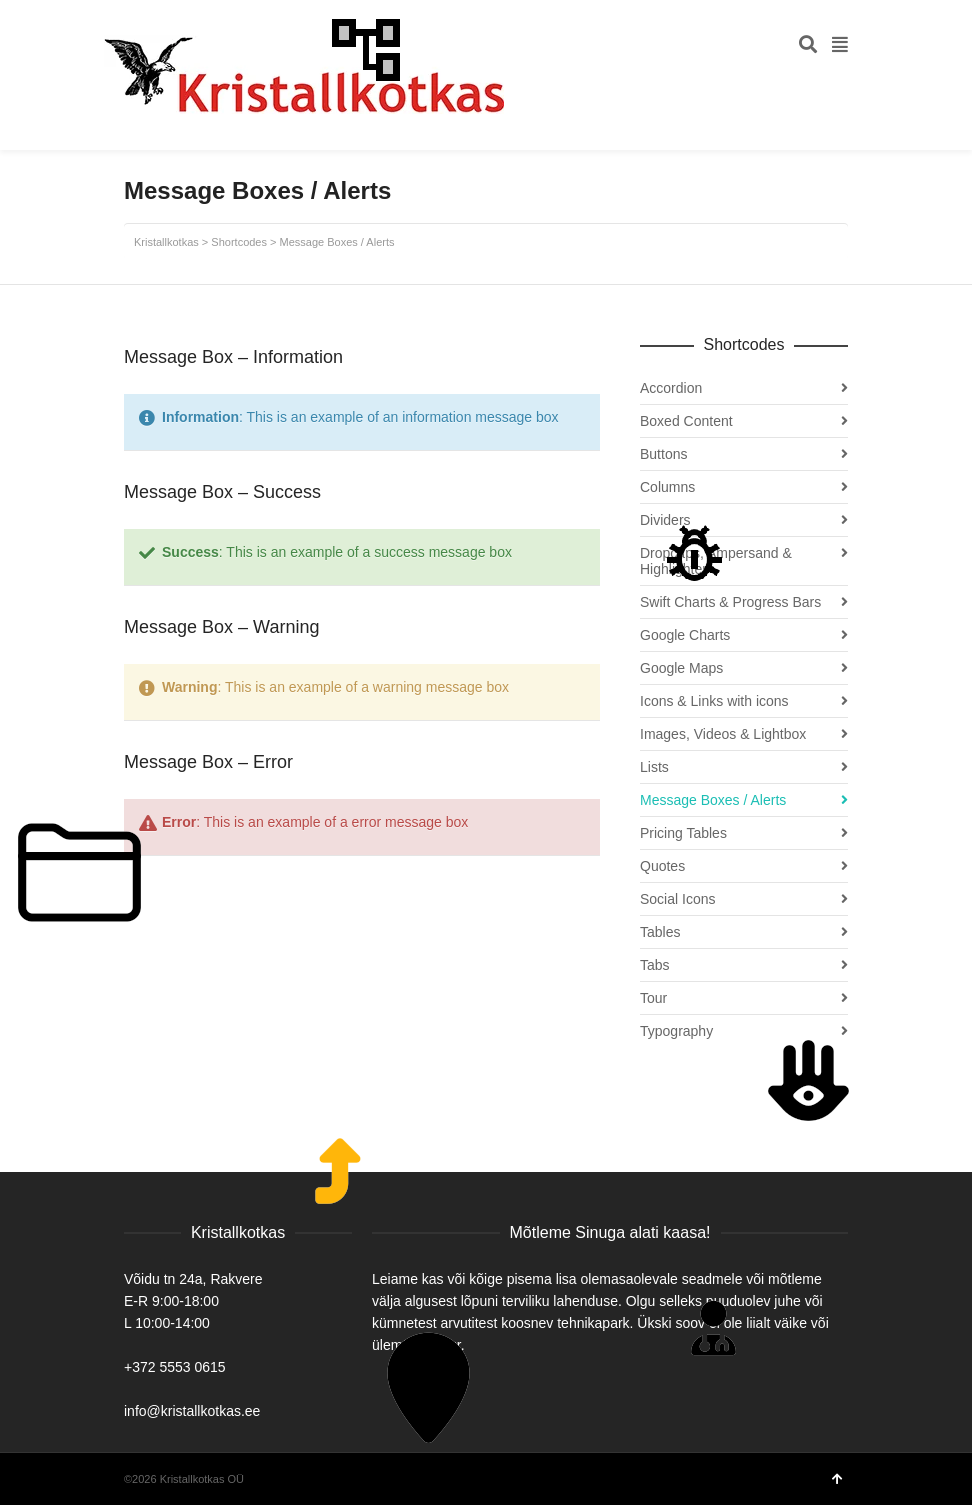 The height and width of the screenshot is (1505, 972). Describe the element at coordinates (713, 1327) in the screenshot. I see `view doctor or healthcare provider profile` at that location.